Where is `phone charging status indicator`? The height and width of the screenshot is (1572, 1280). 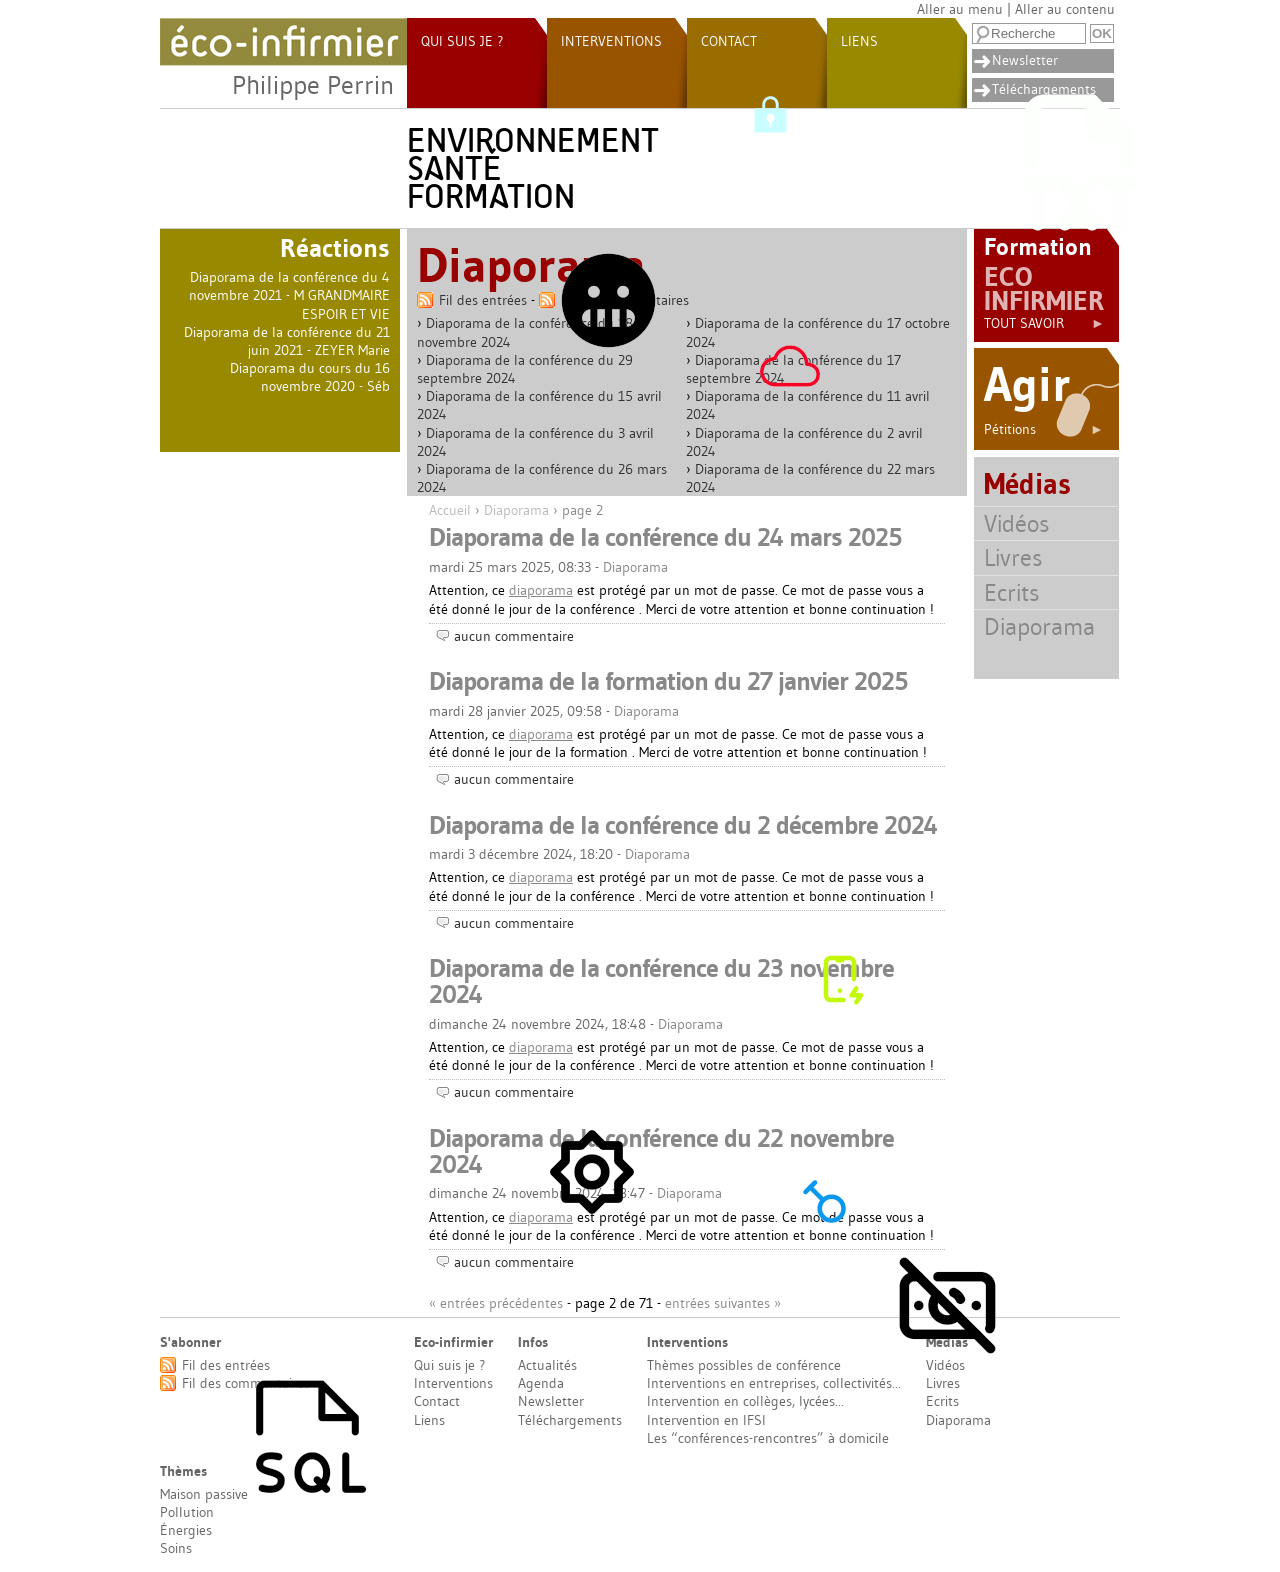 phone charging status indicator is located at coordinates (840, 979).